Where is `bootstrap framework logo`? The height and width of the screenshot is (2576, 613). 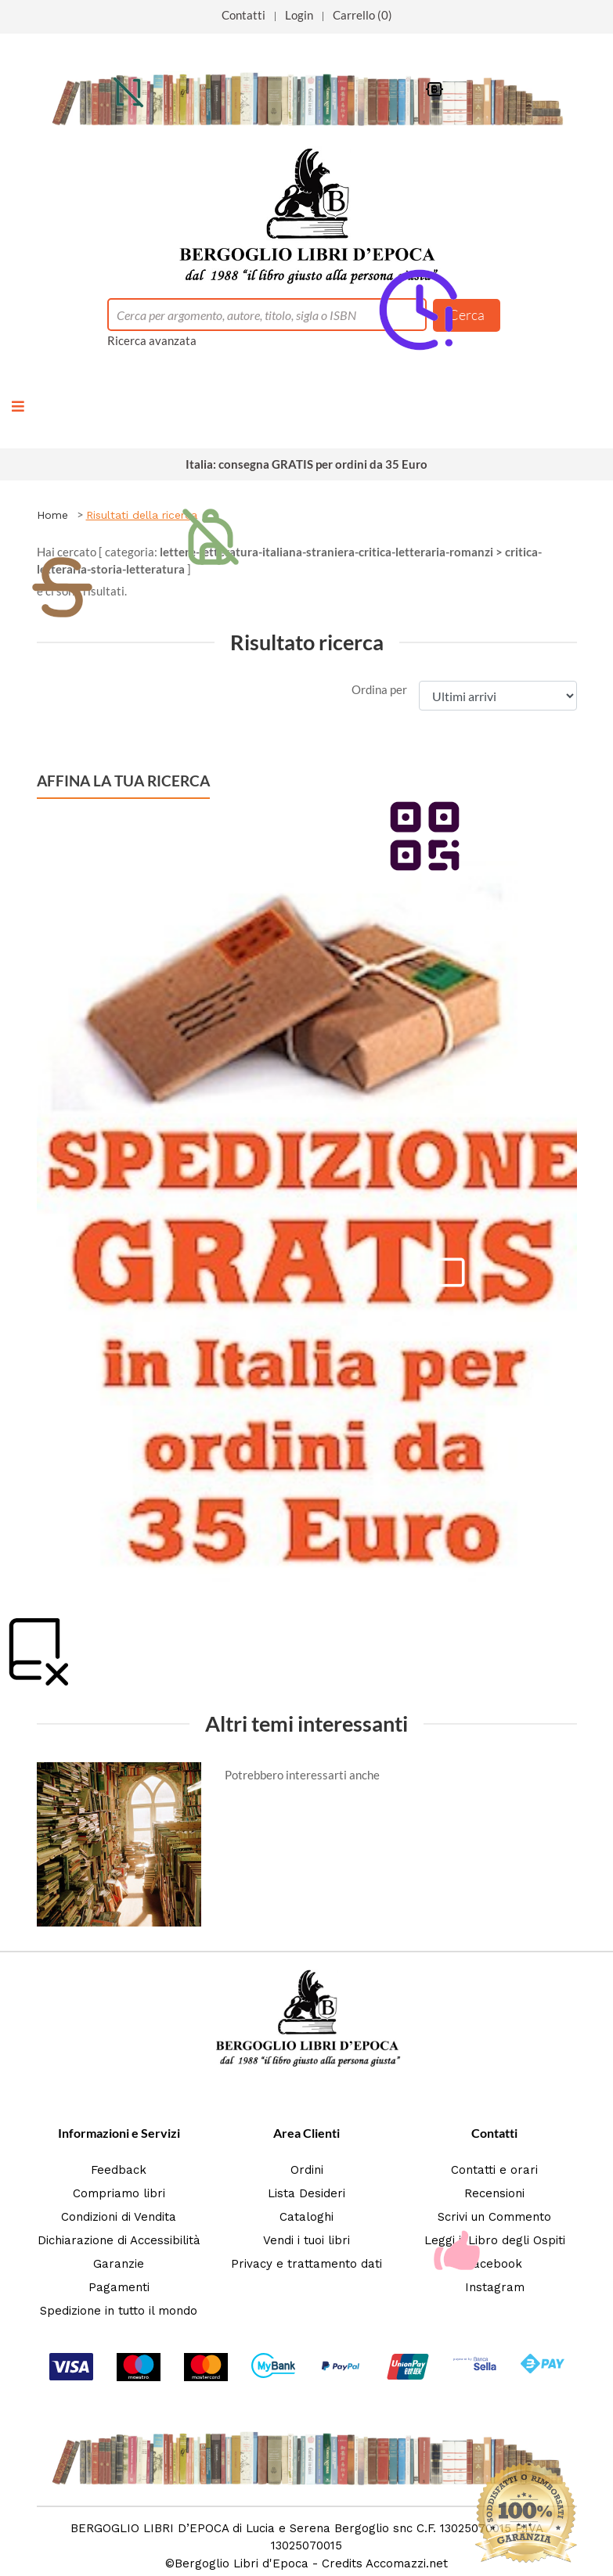
bootstrap framework logo is located at coordinates (435, 89).